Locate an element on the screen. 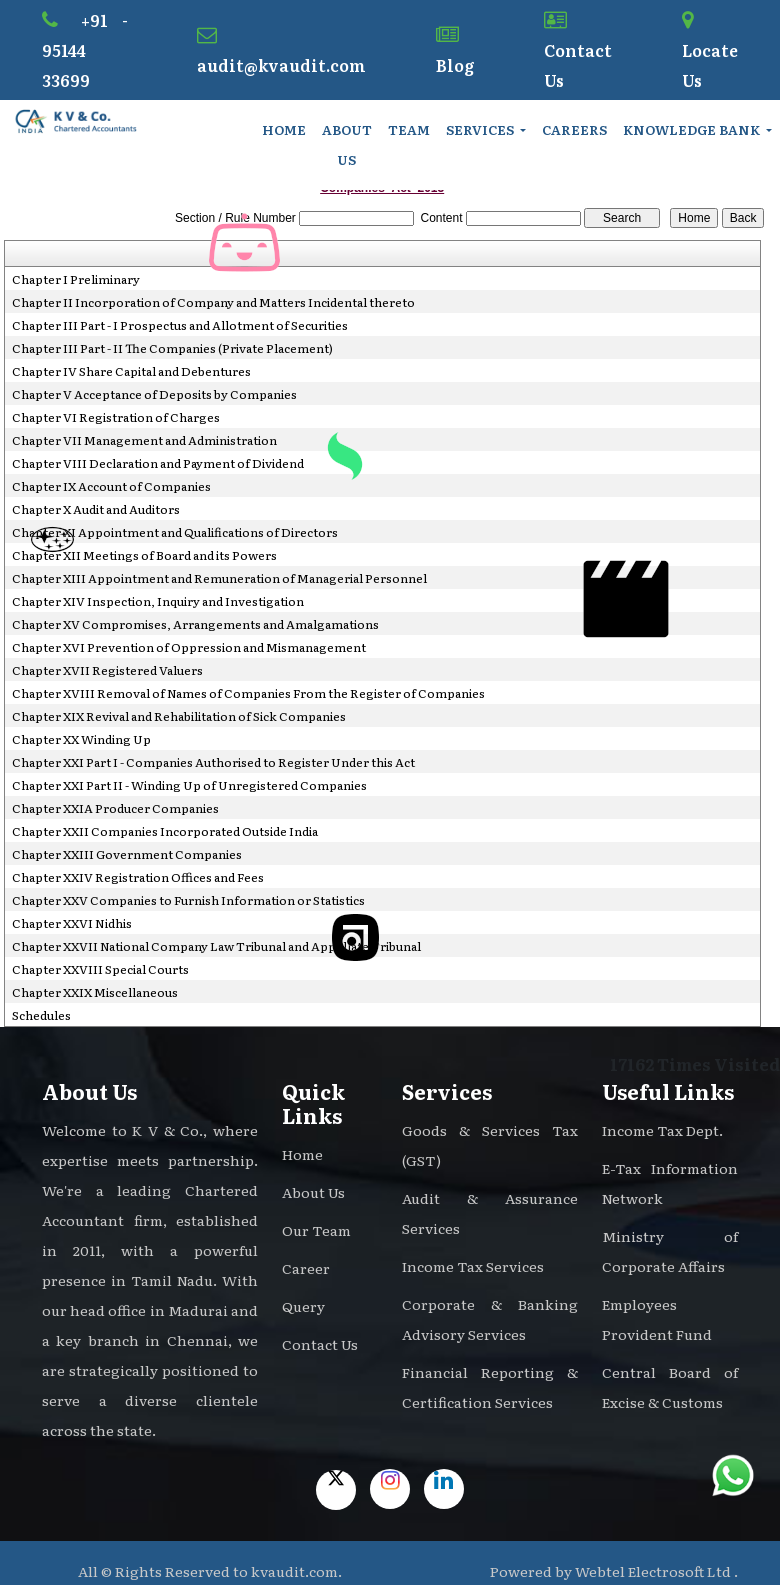 The image size is (780, 1585). access video or movie content is located at coordinates (626, 599).